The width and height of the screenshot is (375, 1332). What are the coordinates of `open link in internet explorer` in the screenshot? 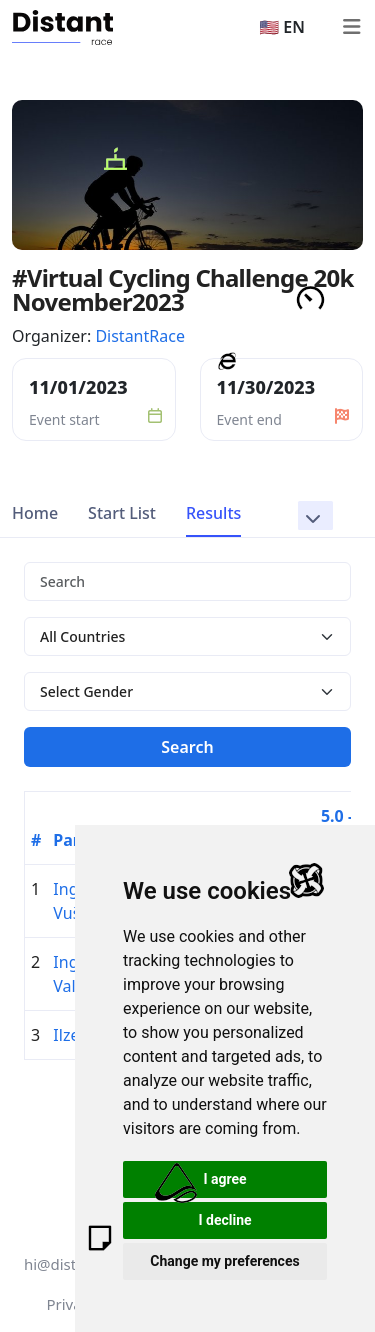 It's located at (227, 361).